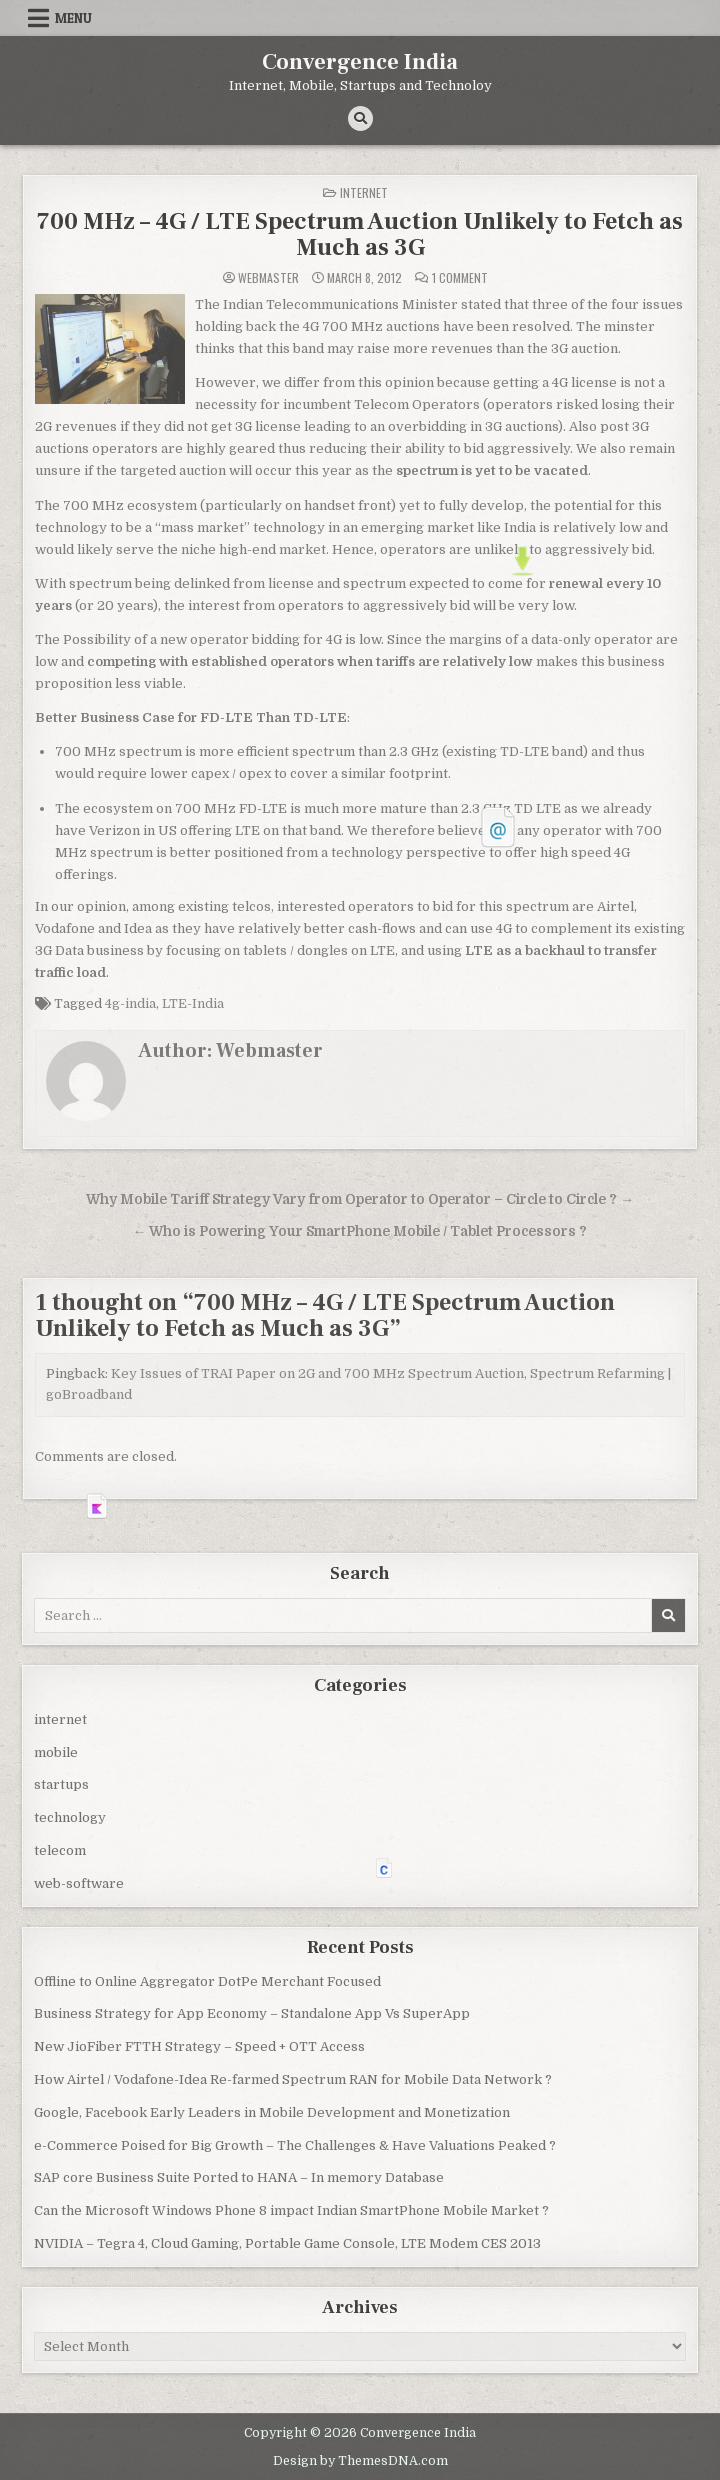 This screenshot has width=720, height=2480. What do you see at coordinates (97, 1506) in the screenshot?
I see `indicates a kotlin source code file` at bounding box center [97, 1506].